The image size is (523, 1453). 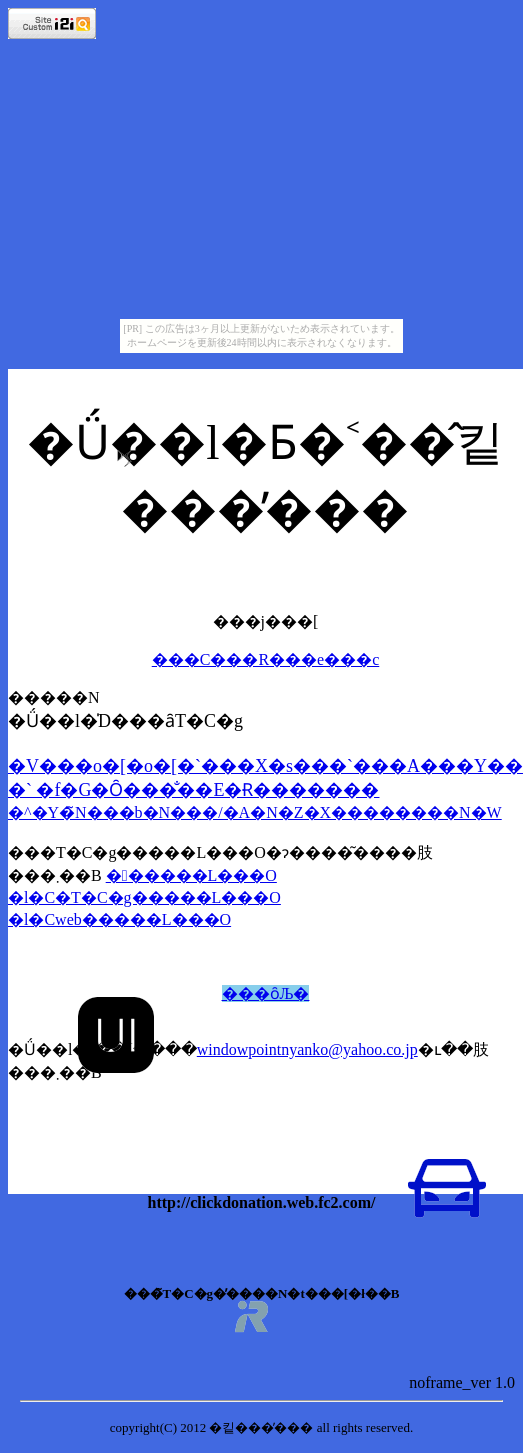 I want to click on heroui brand logo, so click(x=116, y=1035).